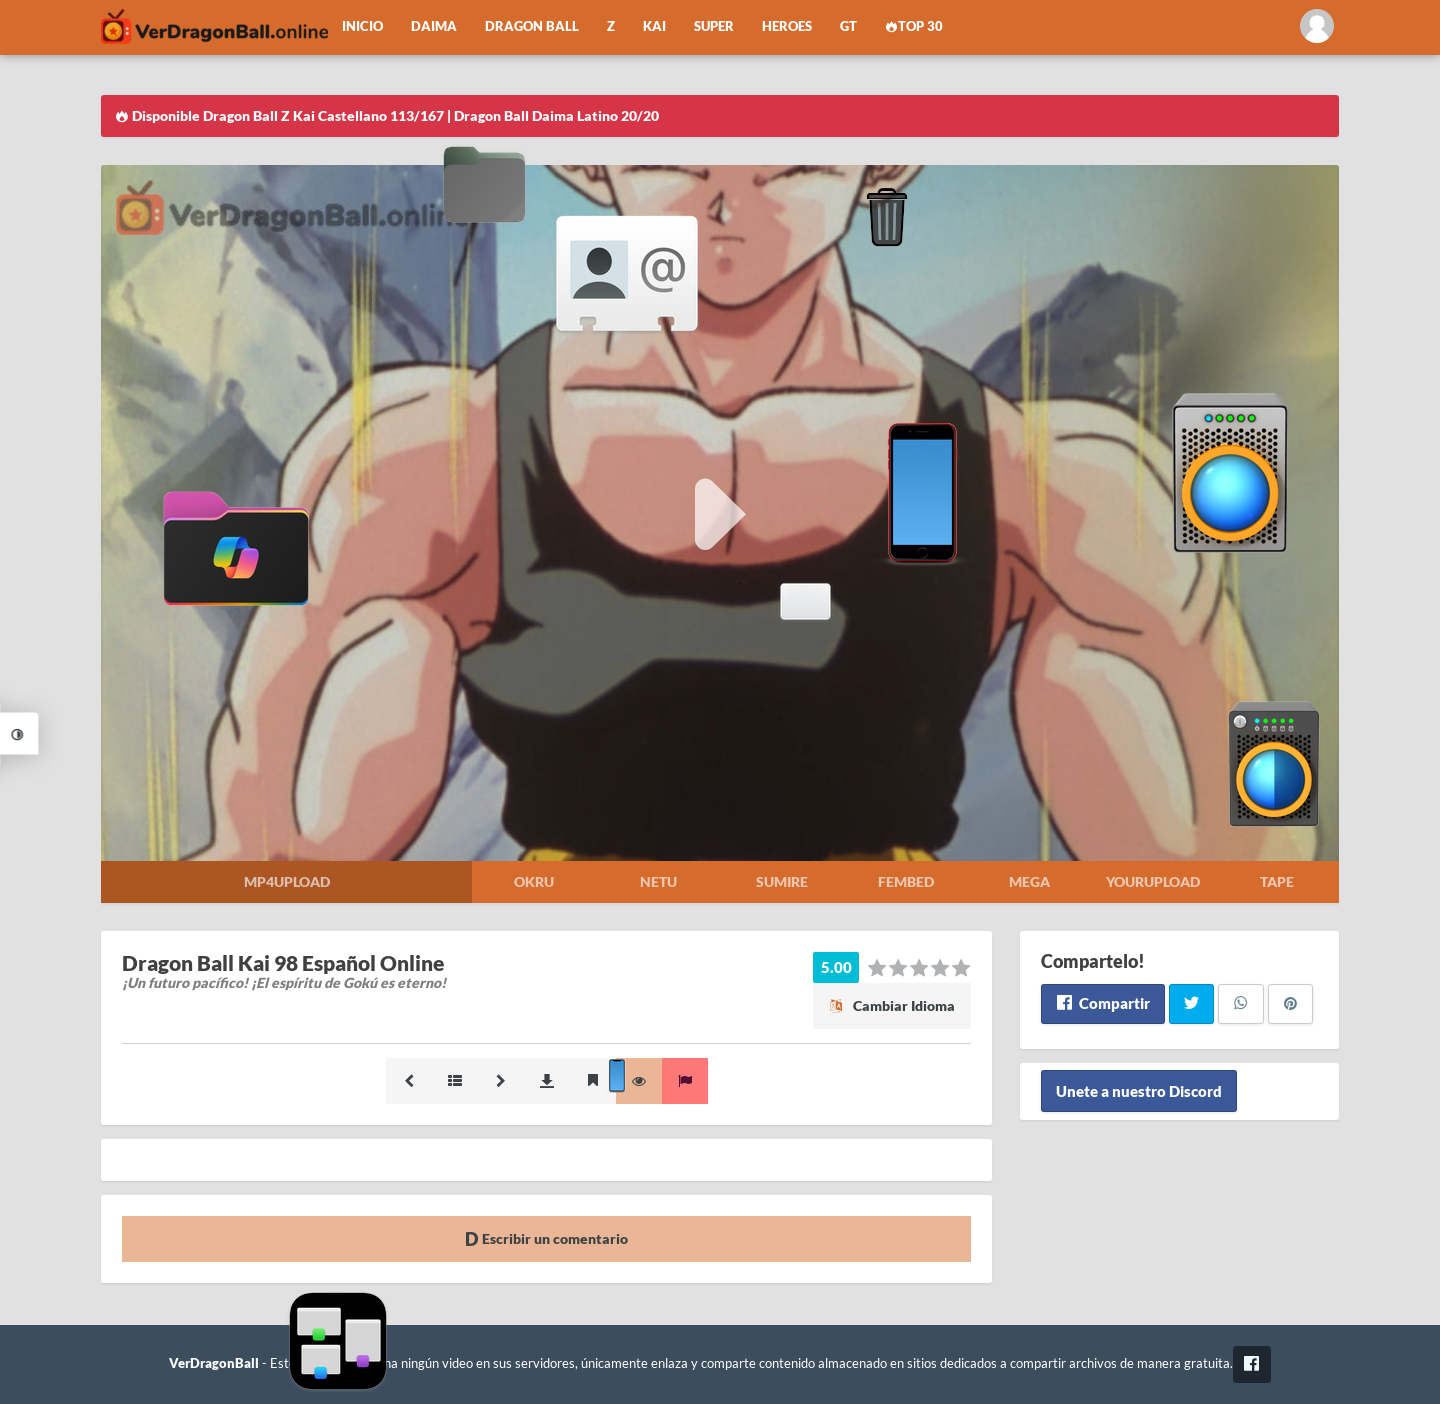 Image resolution: width=1440 pixels, height=1404 pixels. Describe the element at coordinates (617, 1076) in the screenshot. I see `iPhone XR device icon` at that location.